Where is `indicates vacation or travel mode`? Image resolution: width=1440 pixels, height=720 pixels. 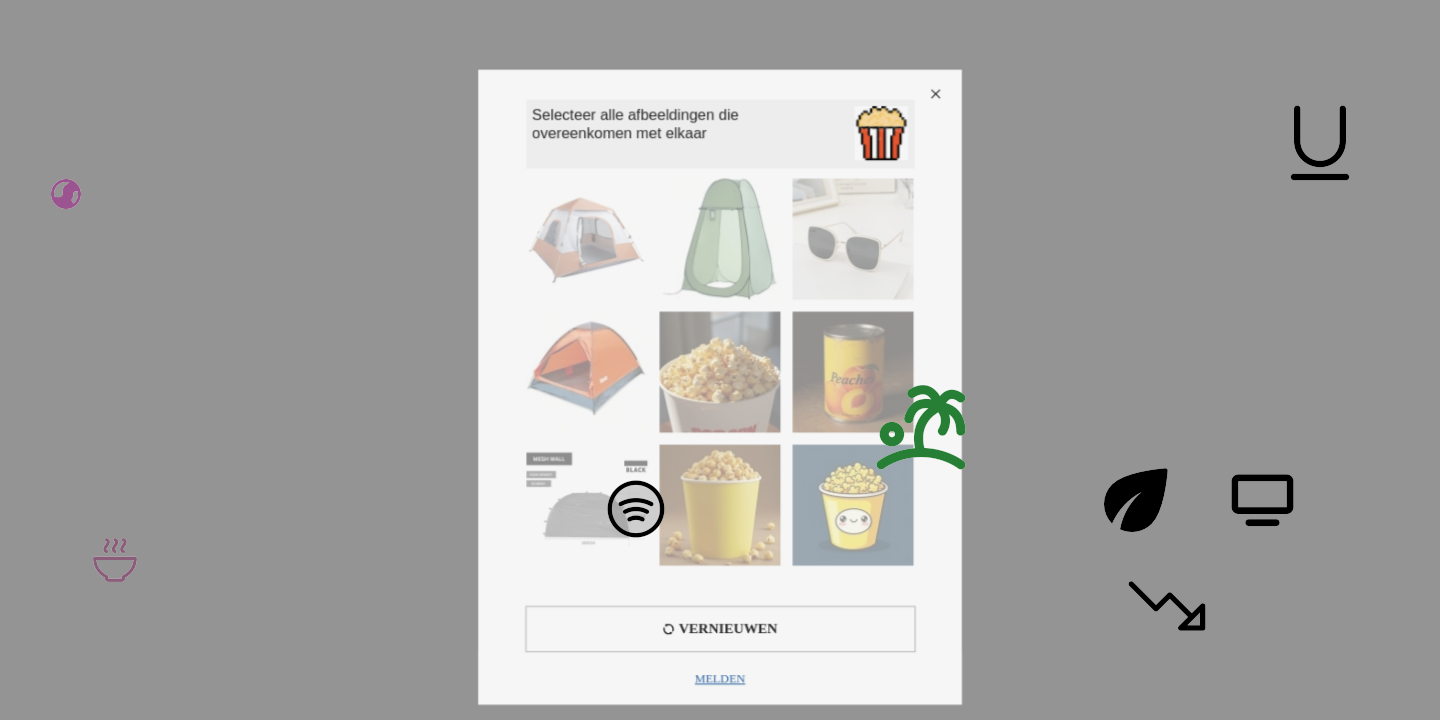 indicates vacation or travel mode is located at coordinates (921, 428).